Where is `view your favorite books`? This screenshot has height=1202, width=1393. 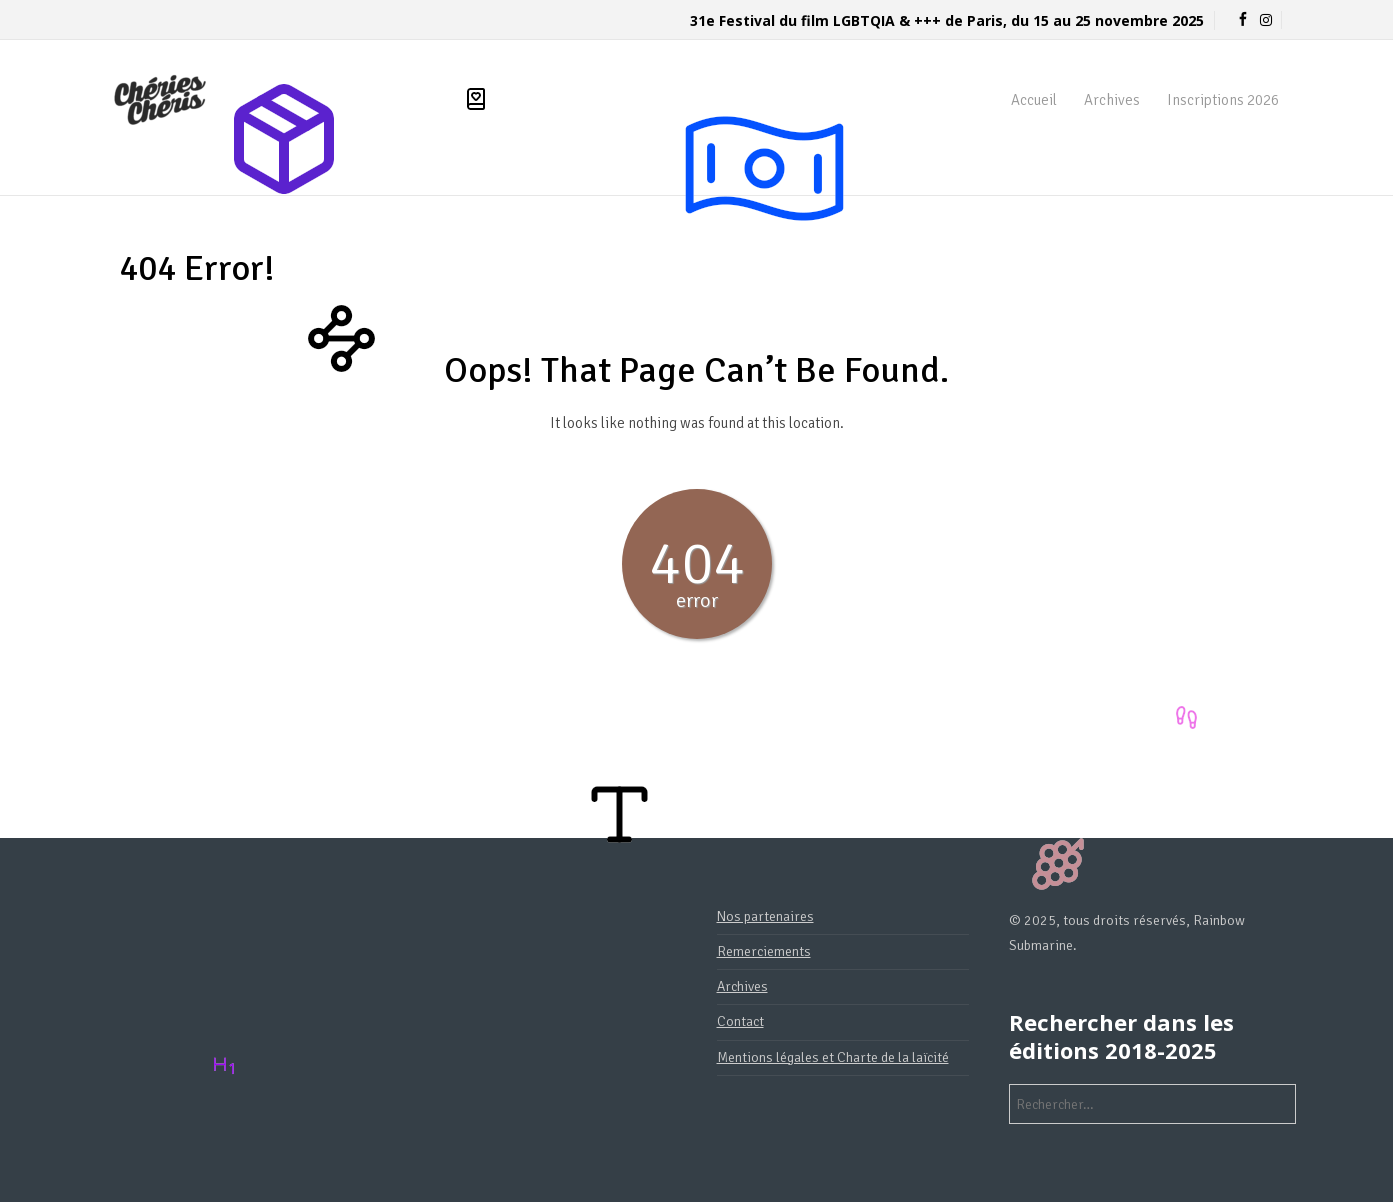 view your favorite books is located at coordinates (476, 99).